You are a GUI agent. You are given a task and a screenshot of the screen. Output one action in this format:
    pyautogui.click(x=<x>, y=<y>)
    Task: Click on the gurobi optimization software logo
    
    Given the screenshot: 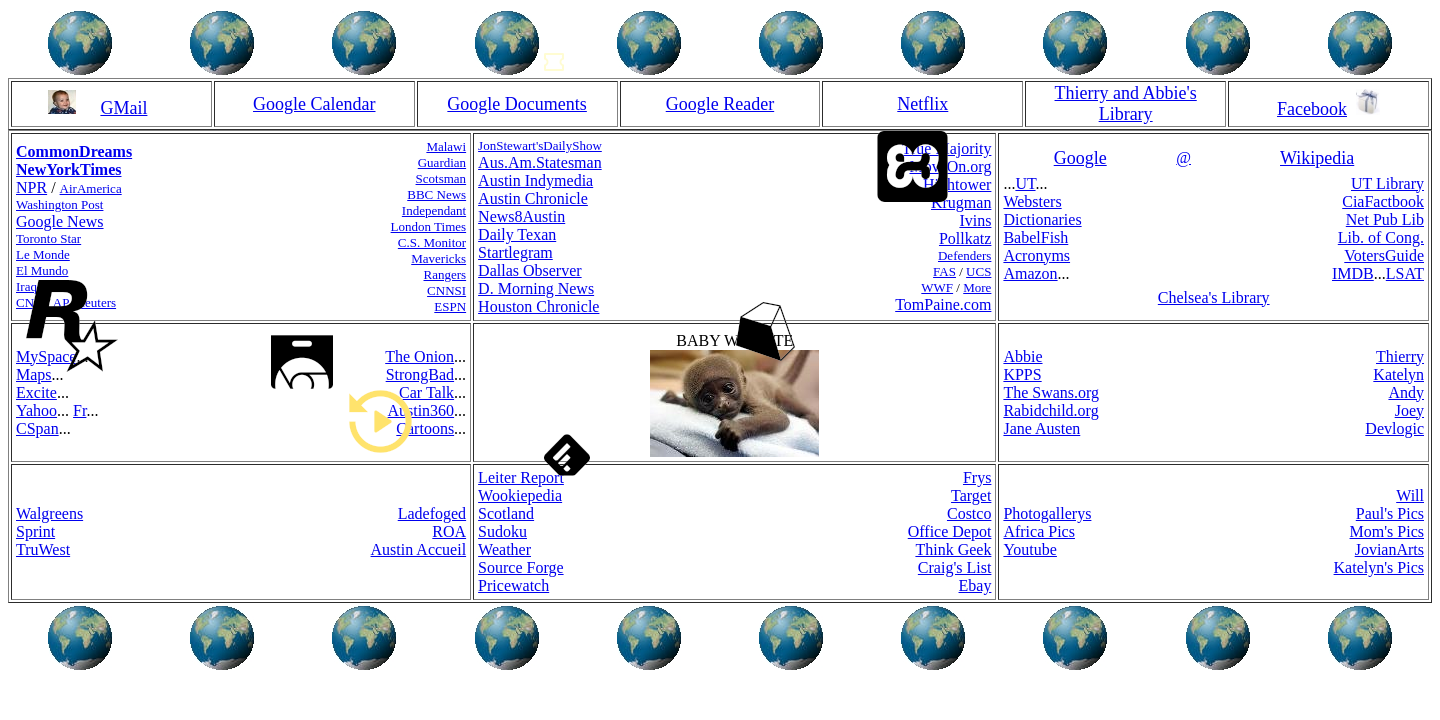 What is the action you would take?
    pyautogui.click(x=765, y=331)
    